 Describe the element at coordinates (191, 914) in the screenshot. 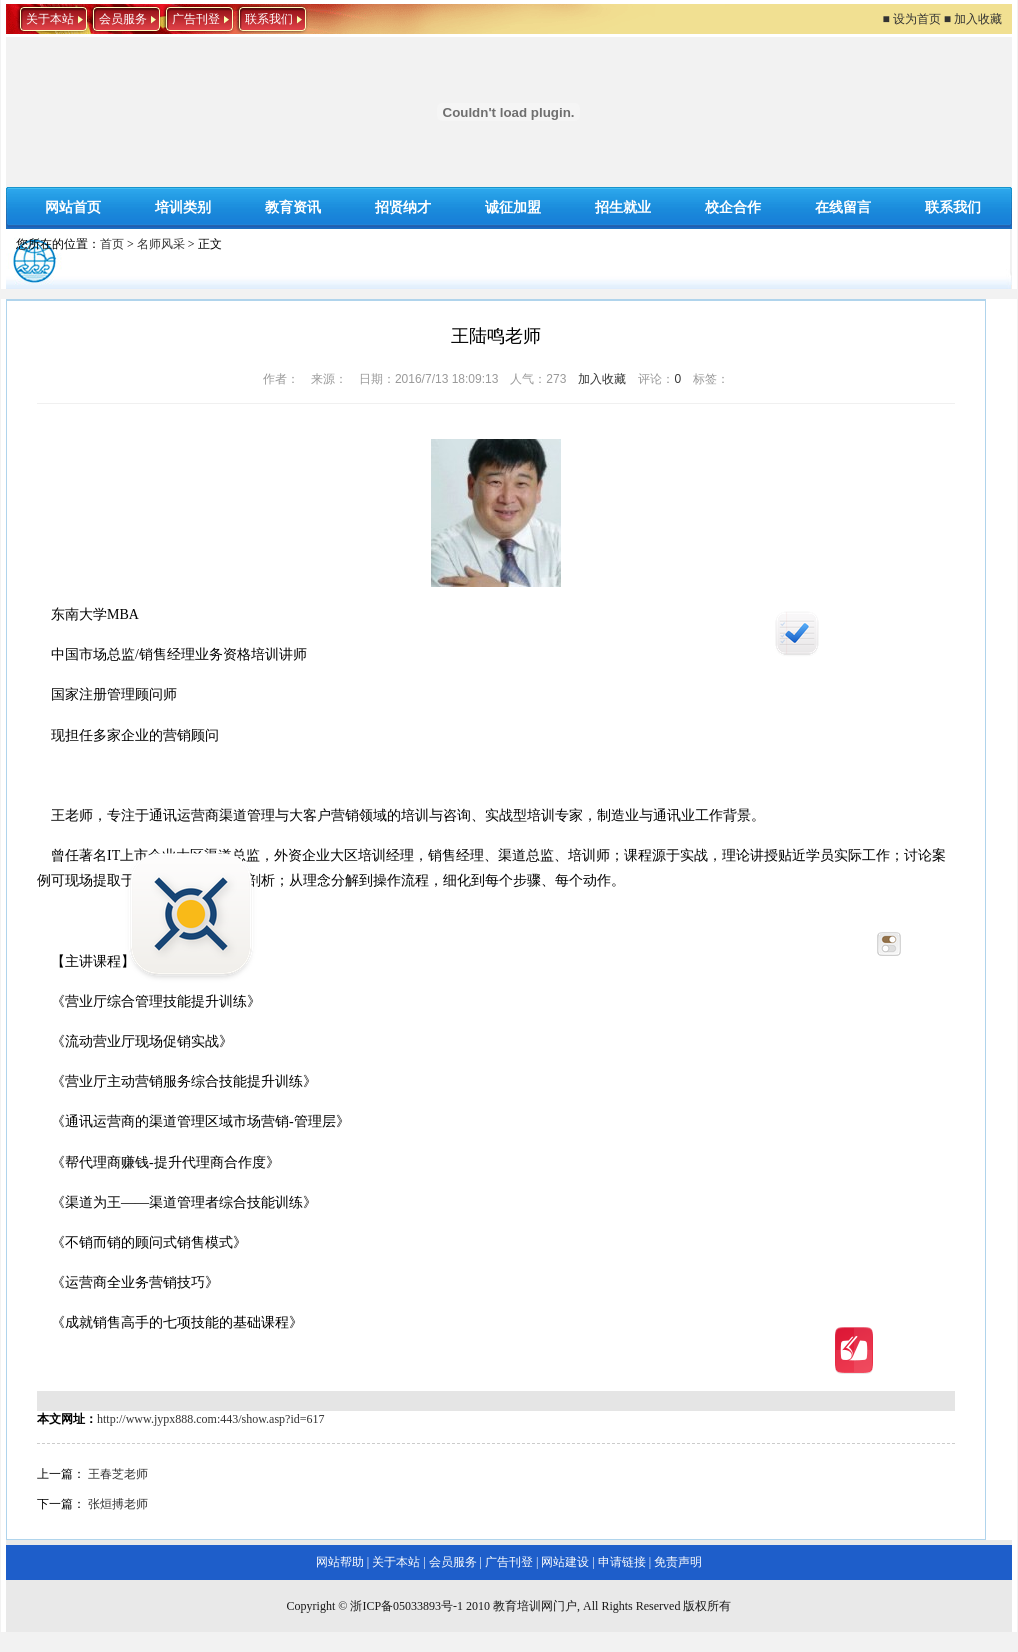

I see `open the BOINC distributed computing application` at that location.